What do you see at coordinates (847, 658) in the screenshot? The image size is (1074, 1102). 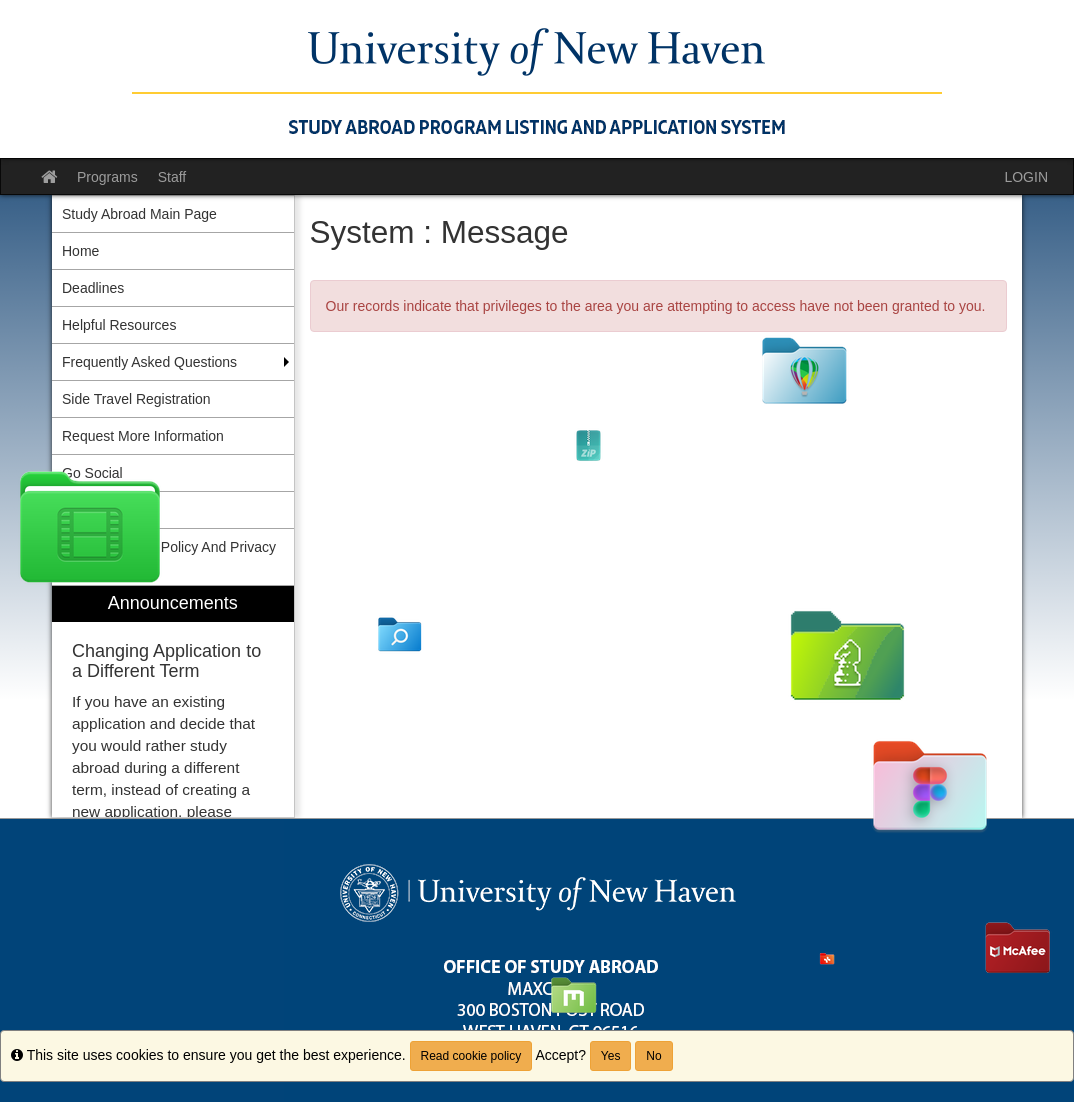 I see `open game jolt chess or strategy games folder` at bounding box center [847, 658].